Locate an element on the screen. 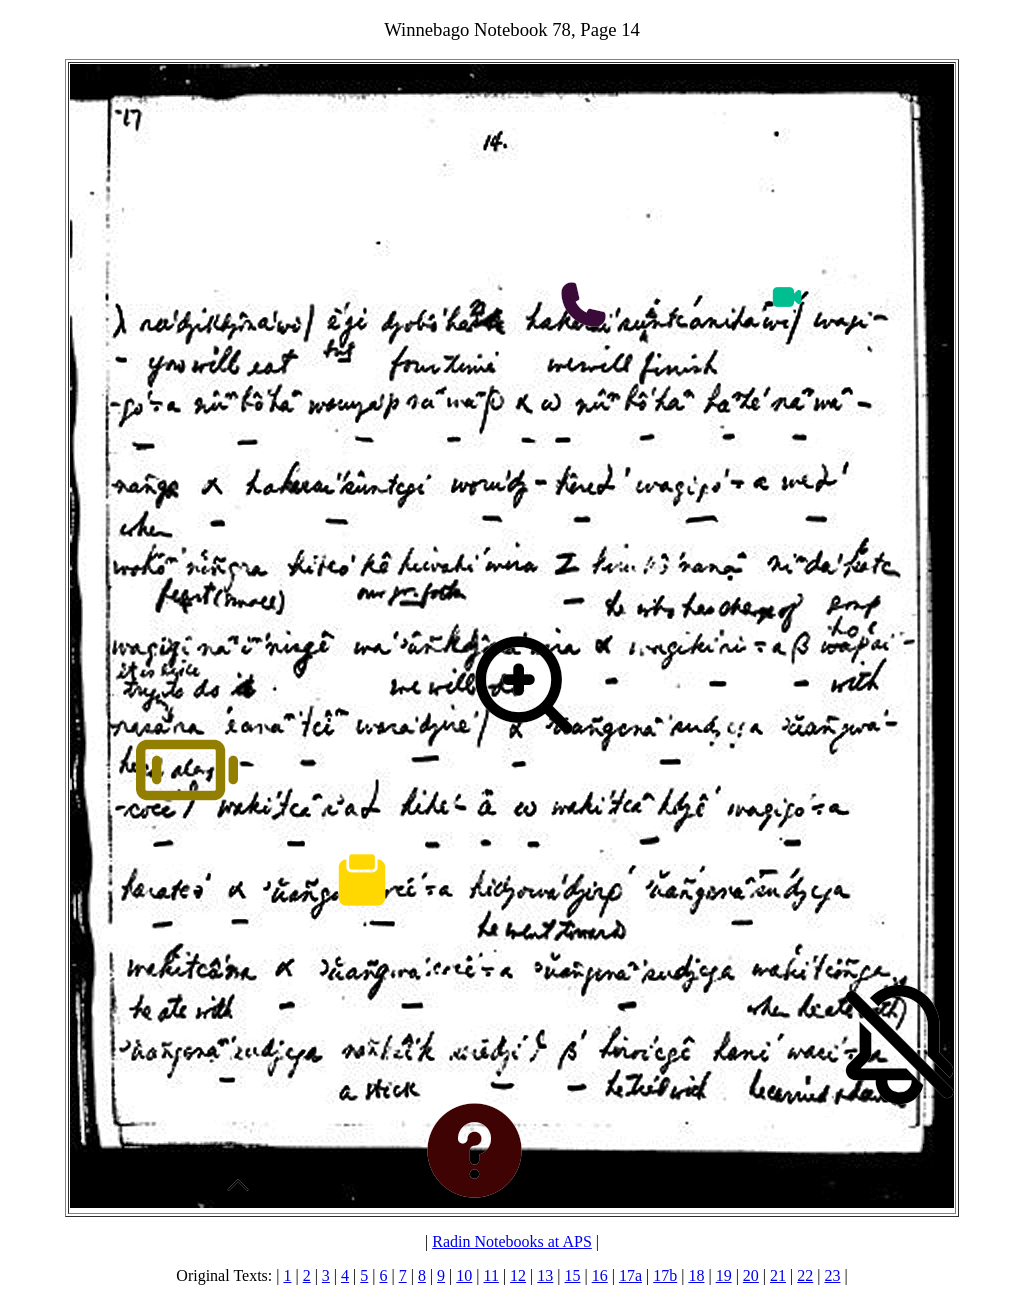  make a phone call is located at coordinates (583, 304).